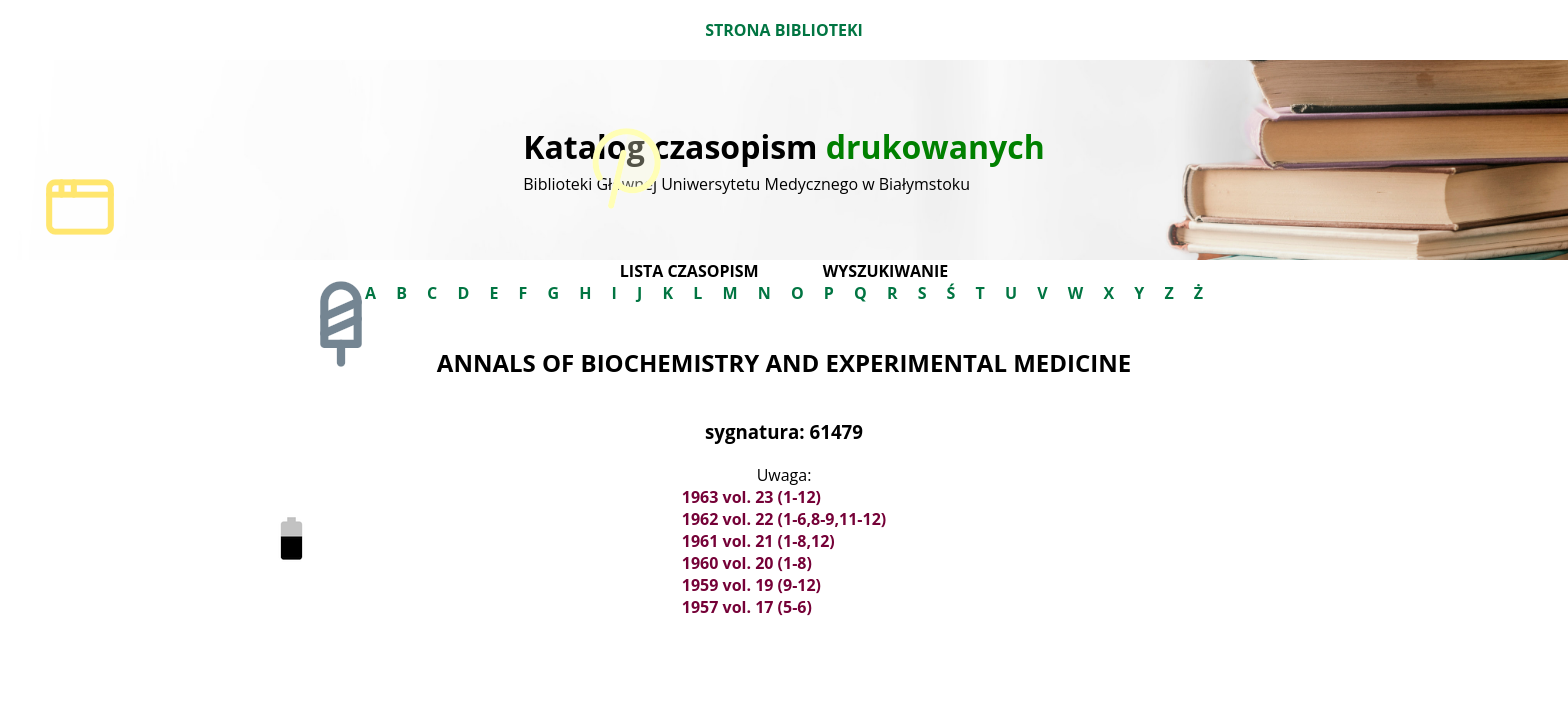 The image size is (1568, 720). What do you see at coordinates (291, 538) in the screenshot?
I see `indicates battery level at approximately 60%` at bounding box center [291, 538].